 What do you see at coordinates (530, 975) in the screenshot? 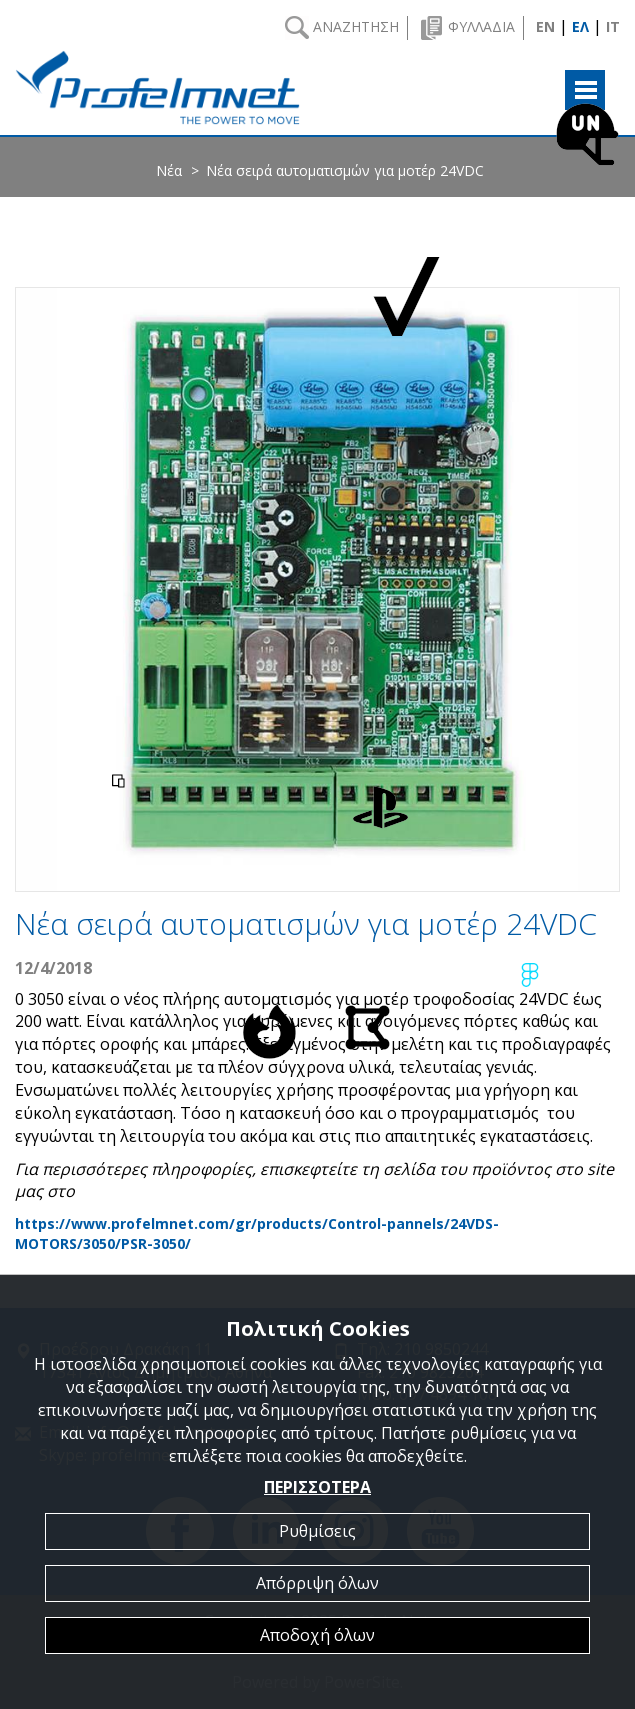
I see `open Figma design tool` at bounding box center [530, 975].